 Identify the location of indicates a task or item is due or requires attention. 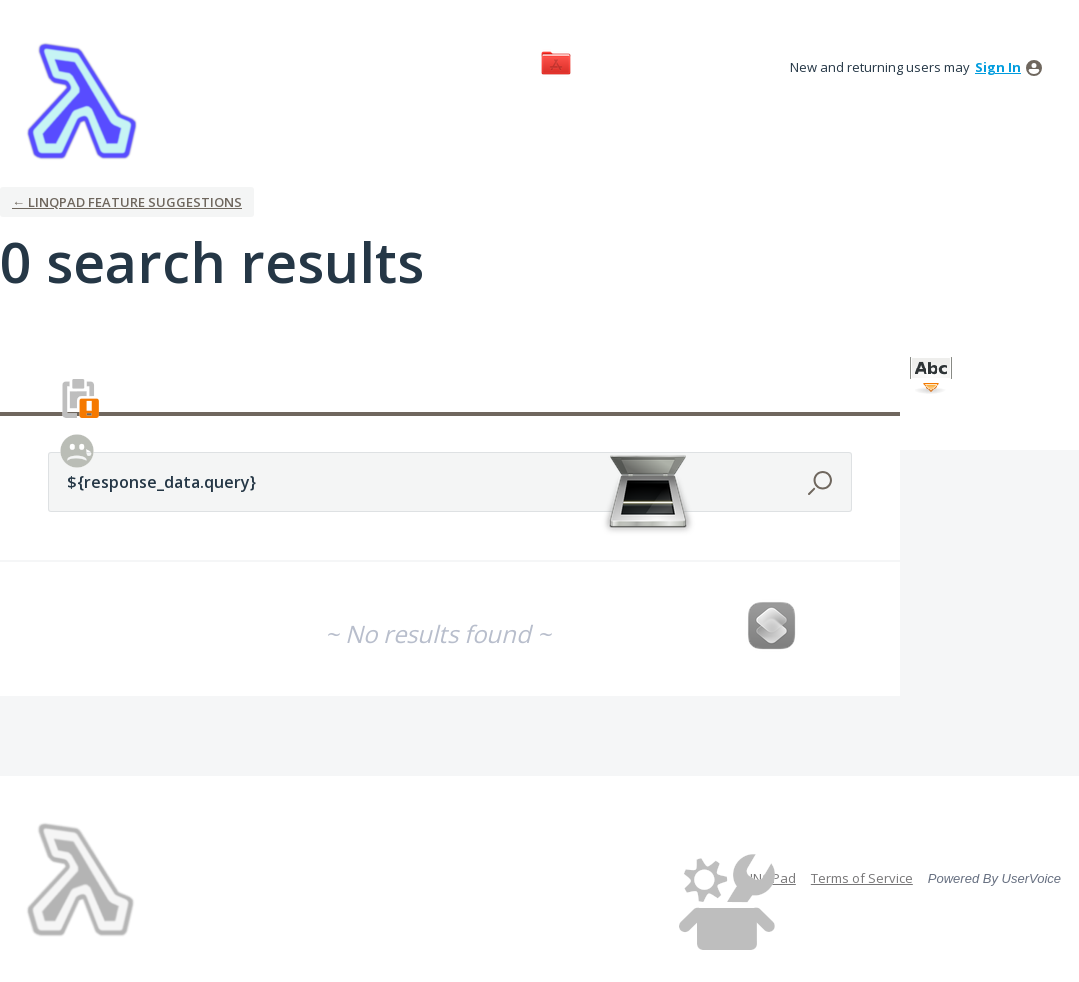
(79, 398).